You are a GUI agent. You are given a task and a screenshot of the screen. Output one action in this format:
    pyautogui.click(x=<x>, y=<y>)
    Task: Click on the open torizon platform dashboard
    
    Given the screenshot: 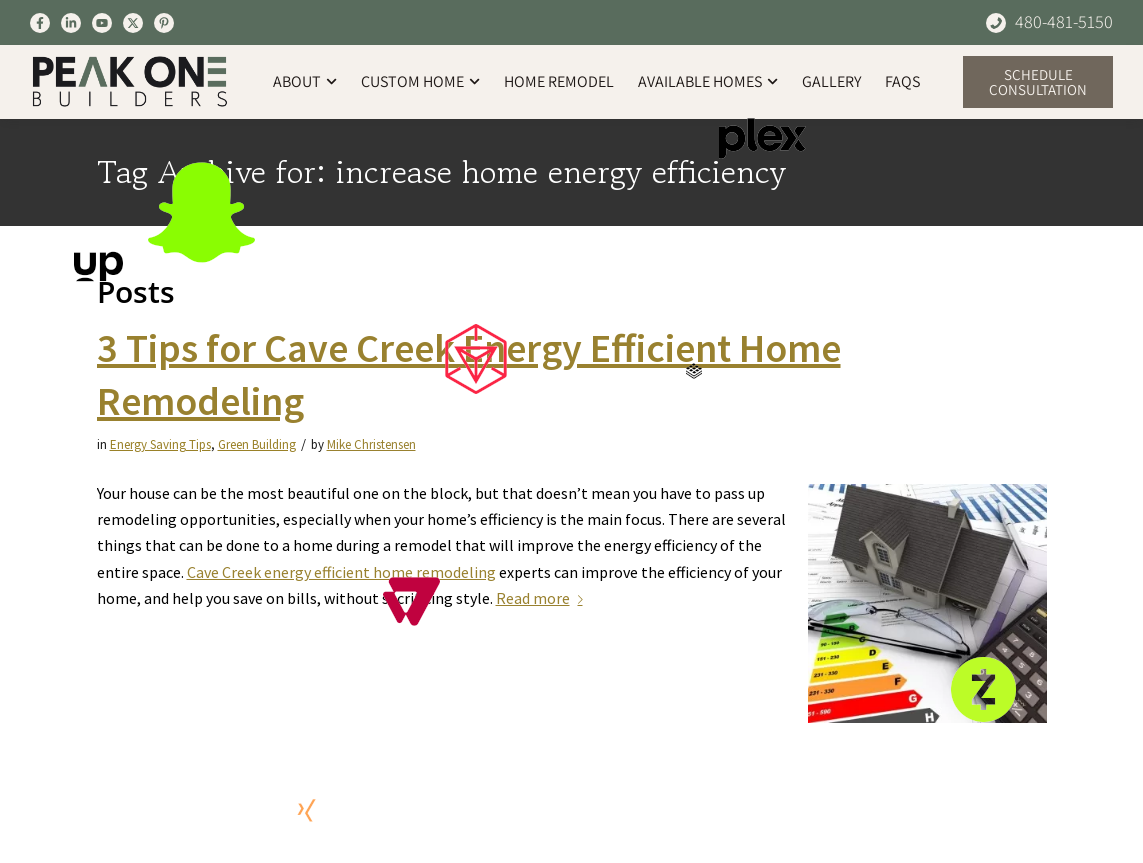 What is the action you would take?
    pyautogui.click(x=694, y=371)
    